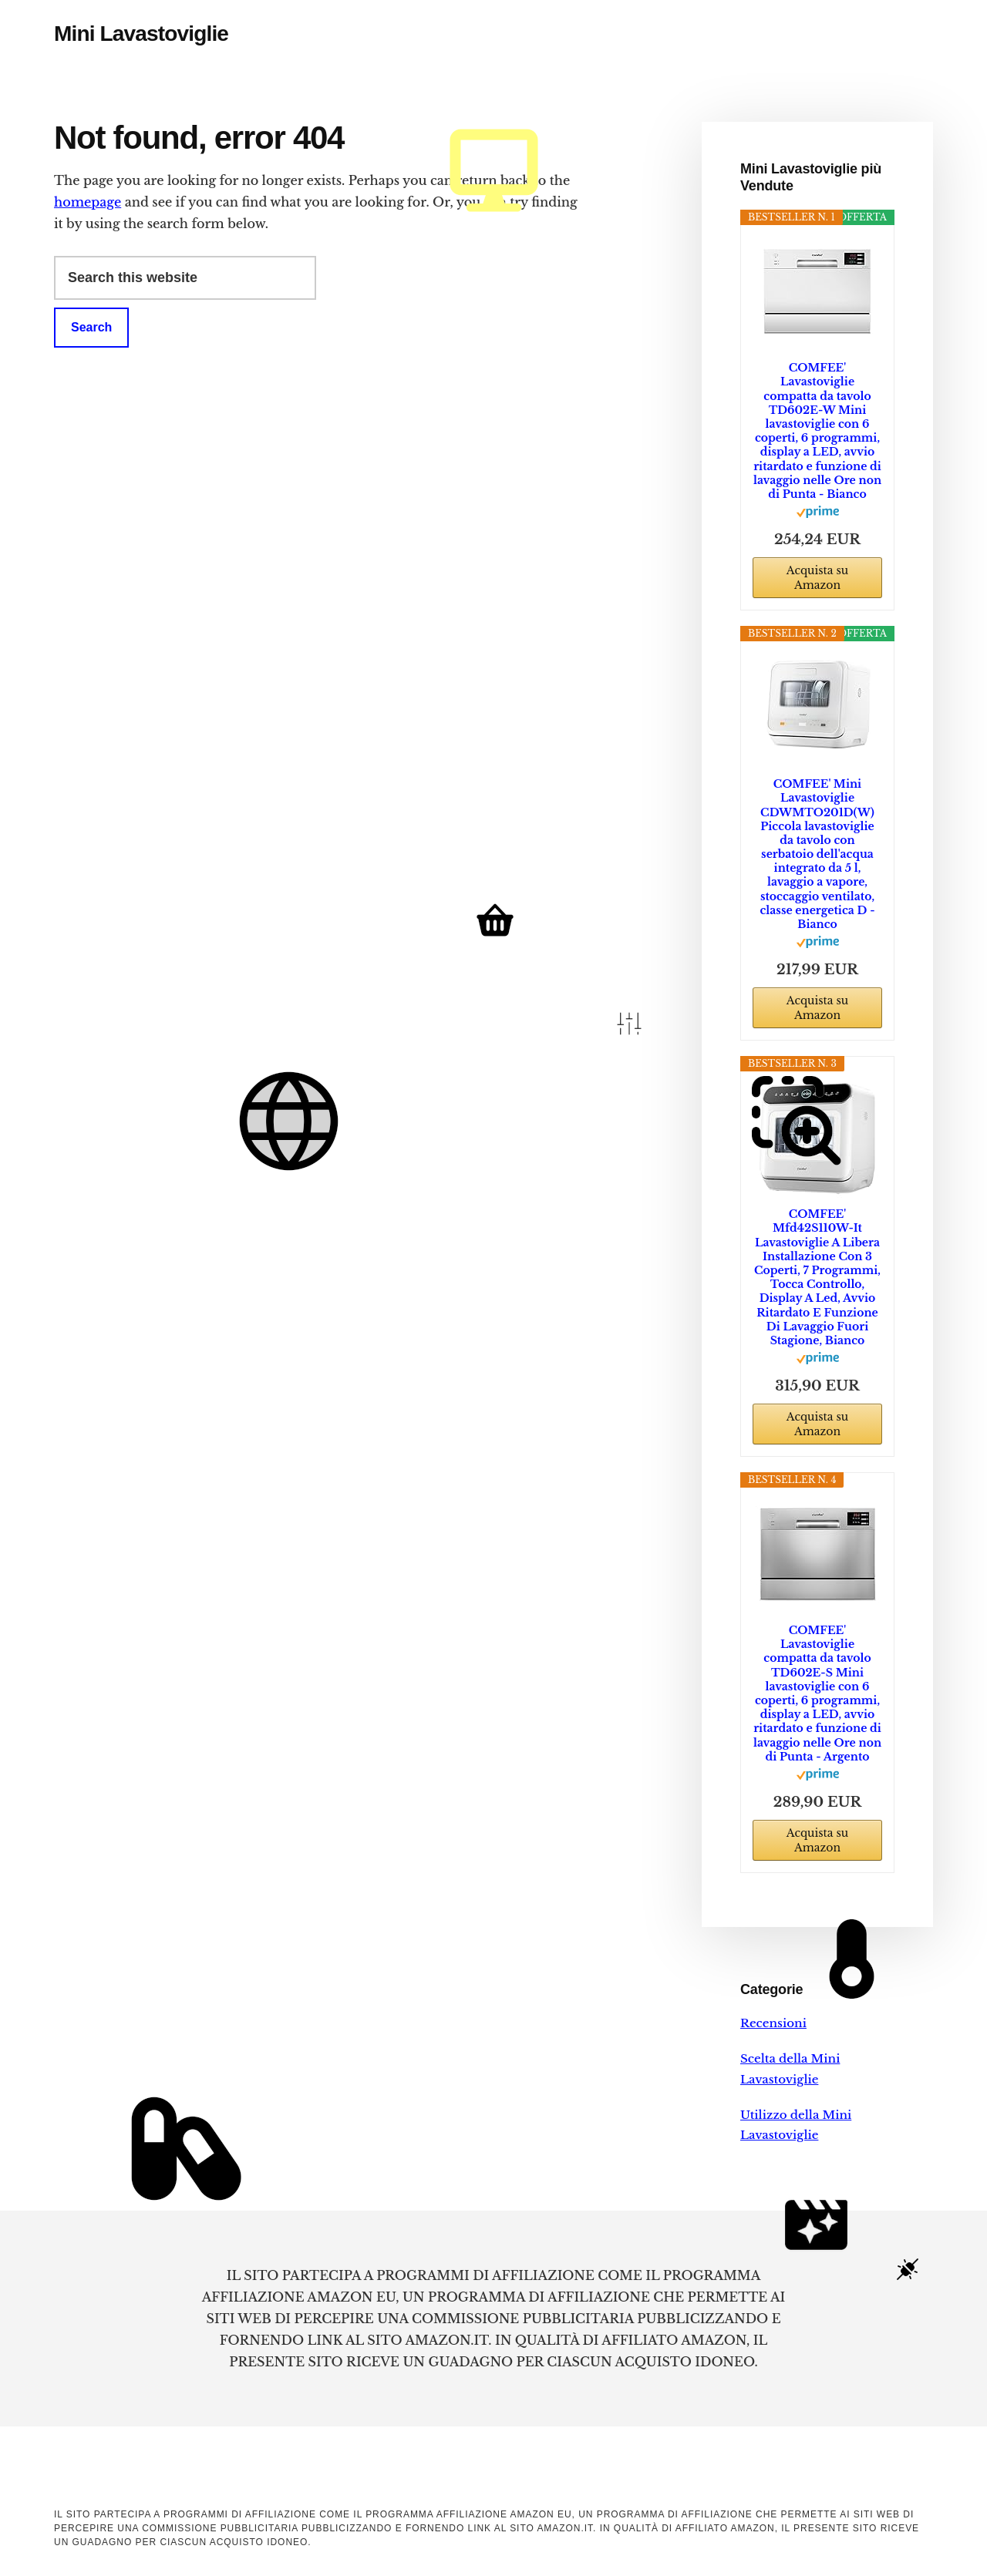  Describe the element at coordinates (494, 167) in the screenshot. I see `access display settings` at that location.